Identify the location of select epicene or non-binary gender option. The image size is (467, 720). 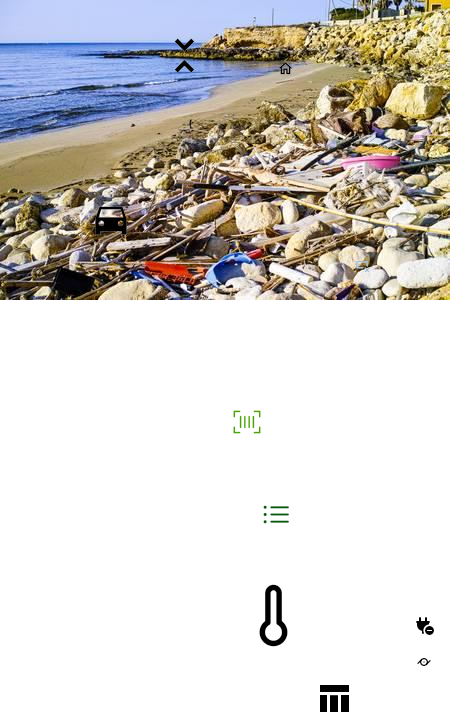
(424, 662).